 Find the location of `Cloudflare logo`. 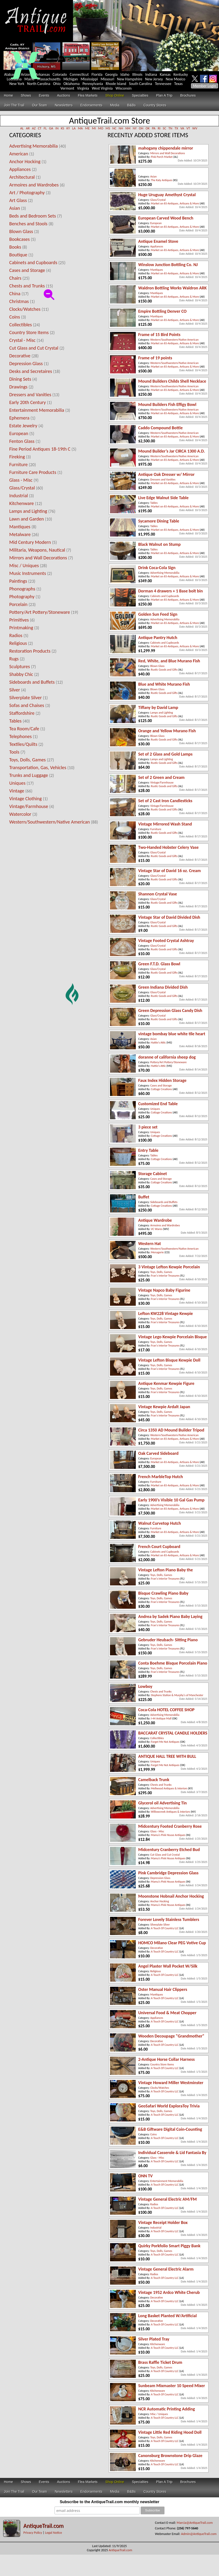

Cloudflare logo is located at coordinates (52, 57).